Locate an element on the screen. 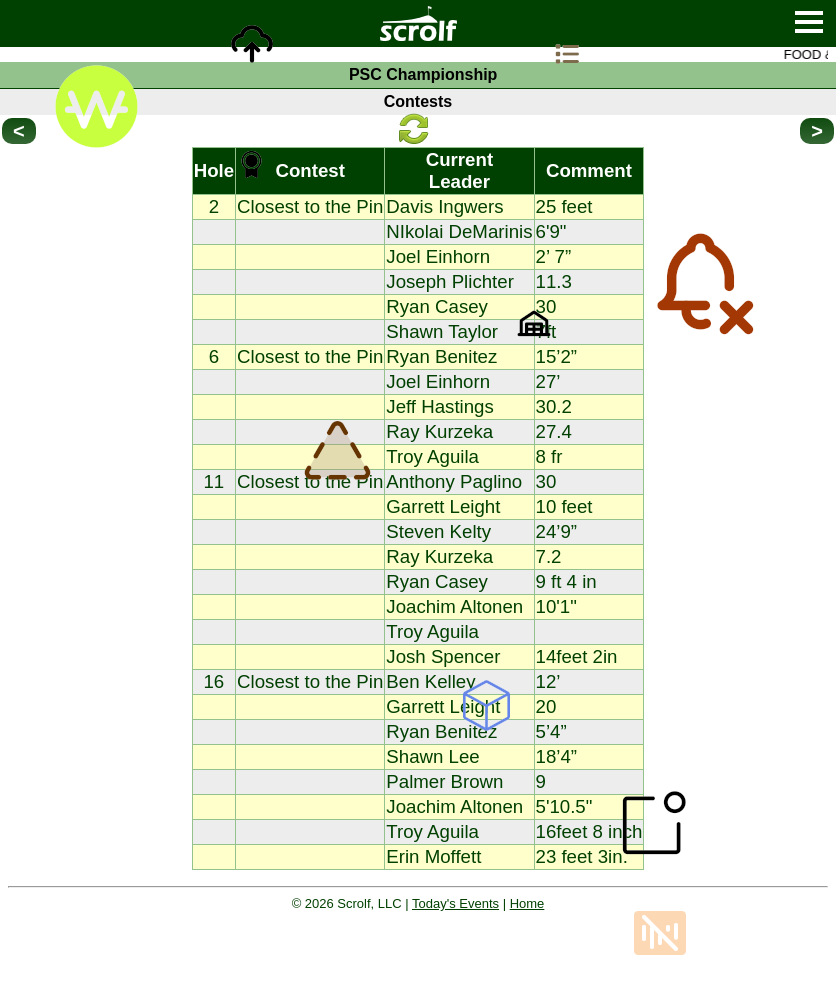 This screenshot has width=836, height=987. view items in list format is located at coordinates (567, 54).